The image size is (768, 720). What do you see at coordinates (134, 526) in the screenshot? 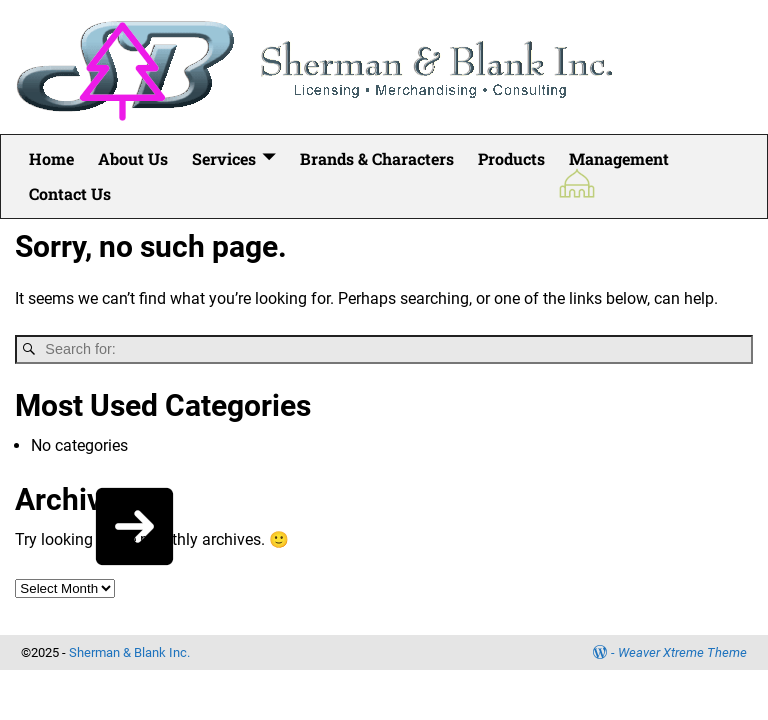
I see `navigate to the next item or screen` at bounding box center [134, 526].